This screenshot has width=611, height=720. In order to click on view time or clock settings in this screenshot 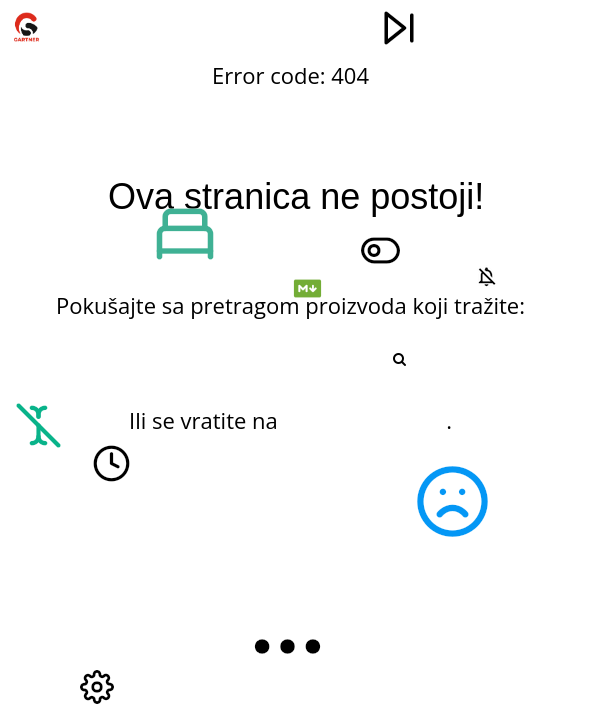, I will do `click(111, 463)`.